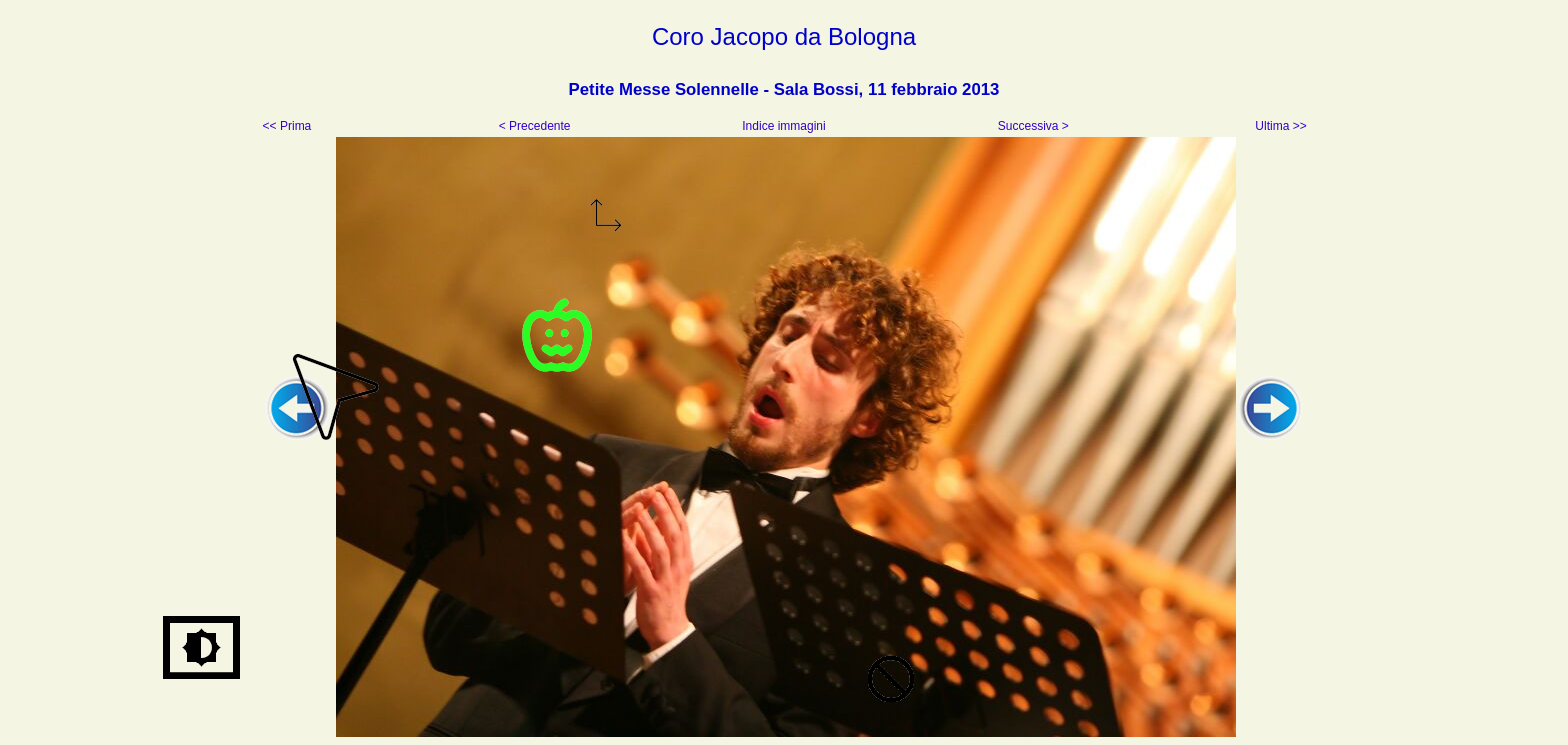  I want to click on mark content as not interested, so click(891, 679).